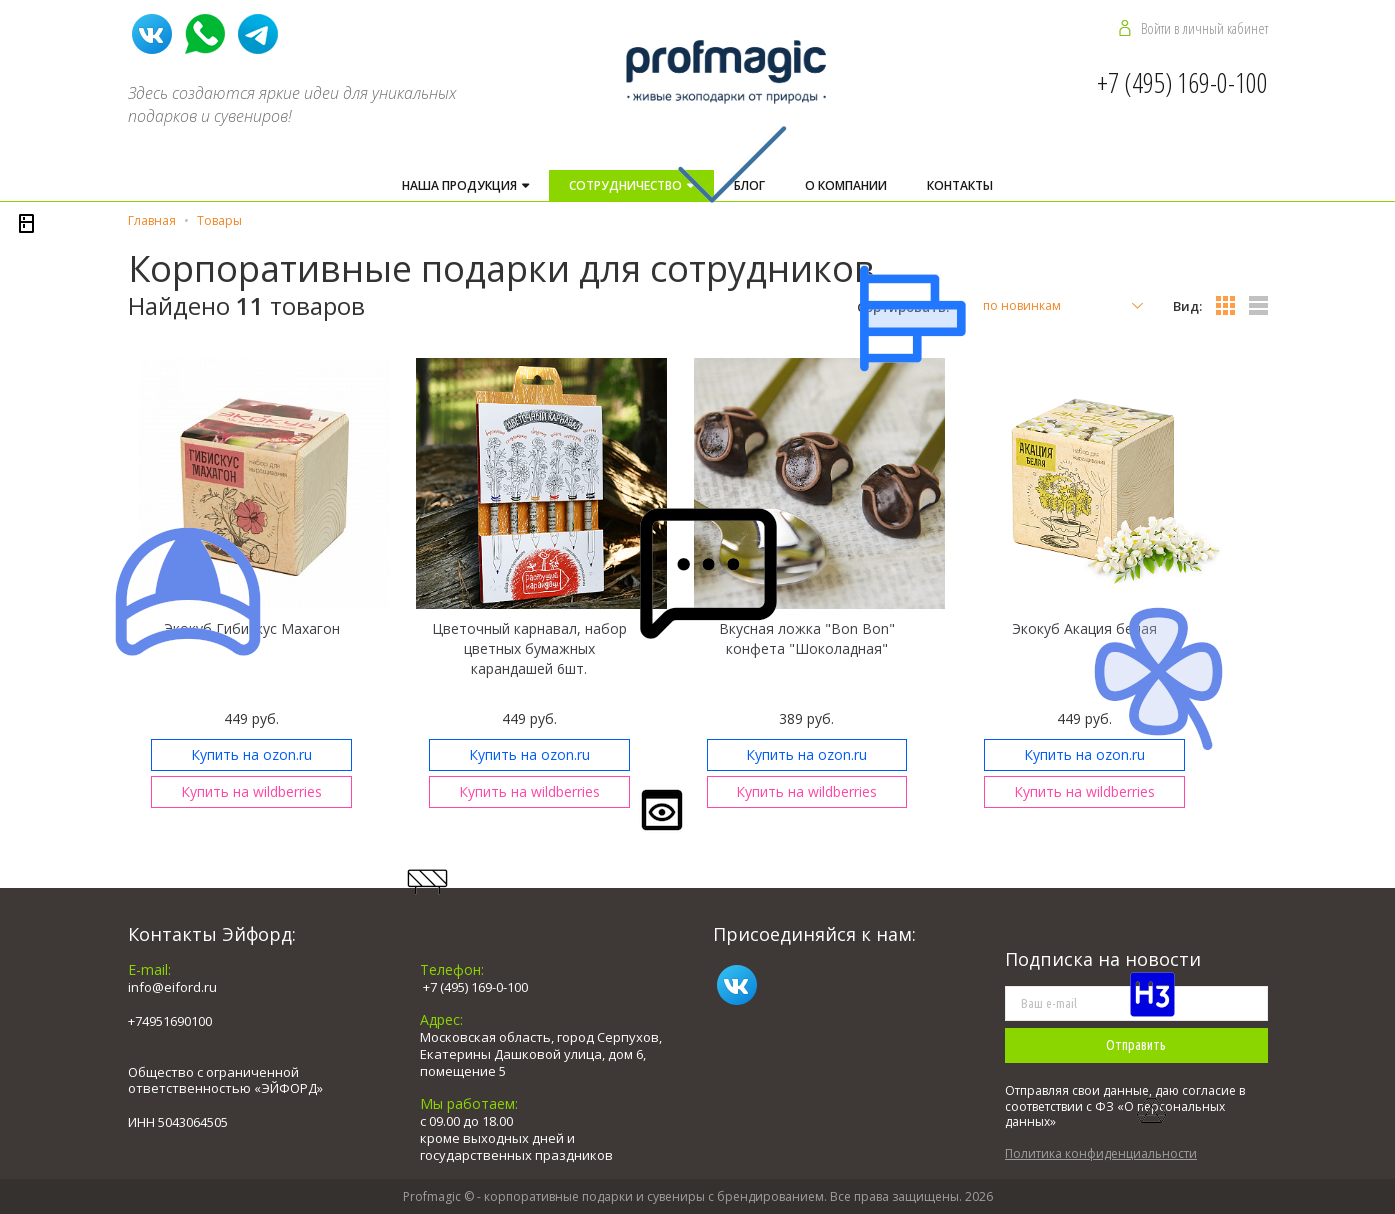 This screenshot has height=1214, width=1395. What do you see at coordinates (708, 570) in the screenshot?
I see `view more messages or conversation options` at bounding box center [708, 570].